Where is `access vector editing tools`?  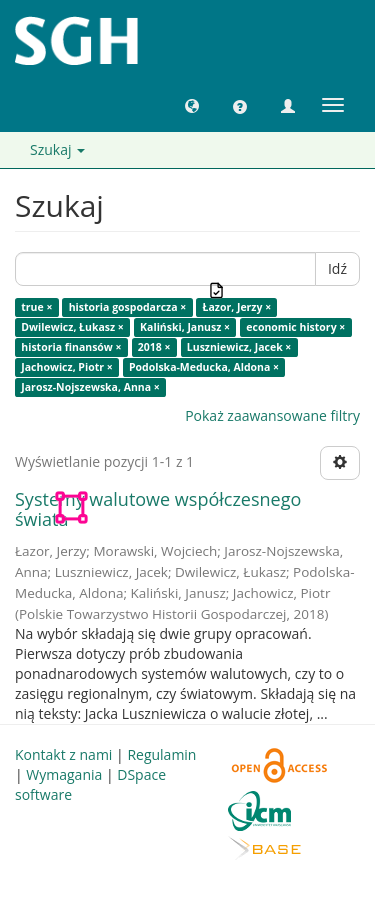 access vector editing tools is located at coordinates (71, 507).